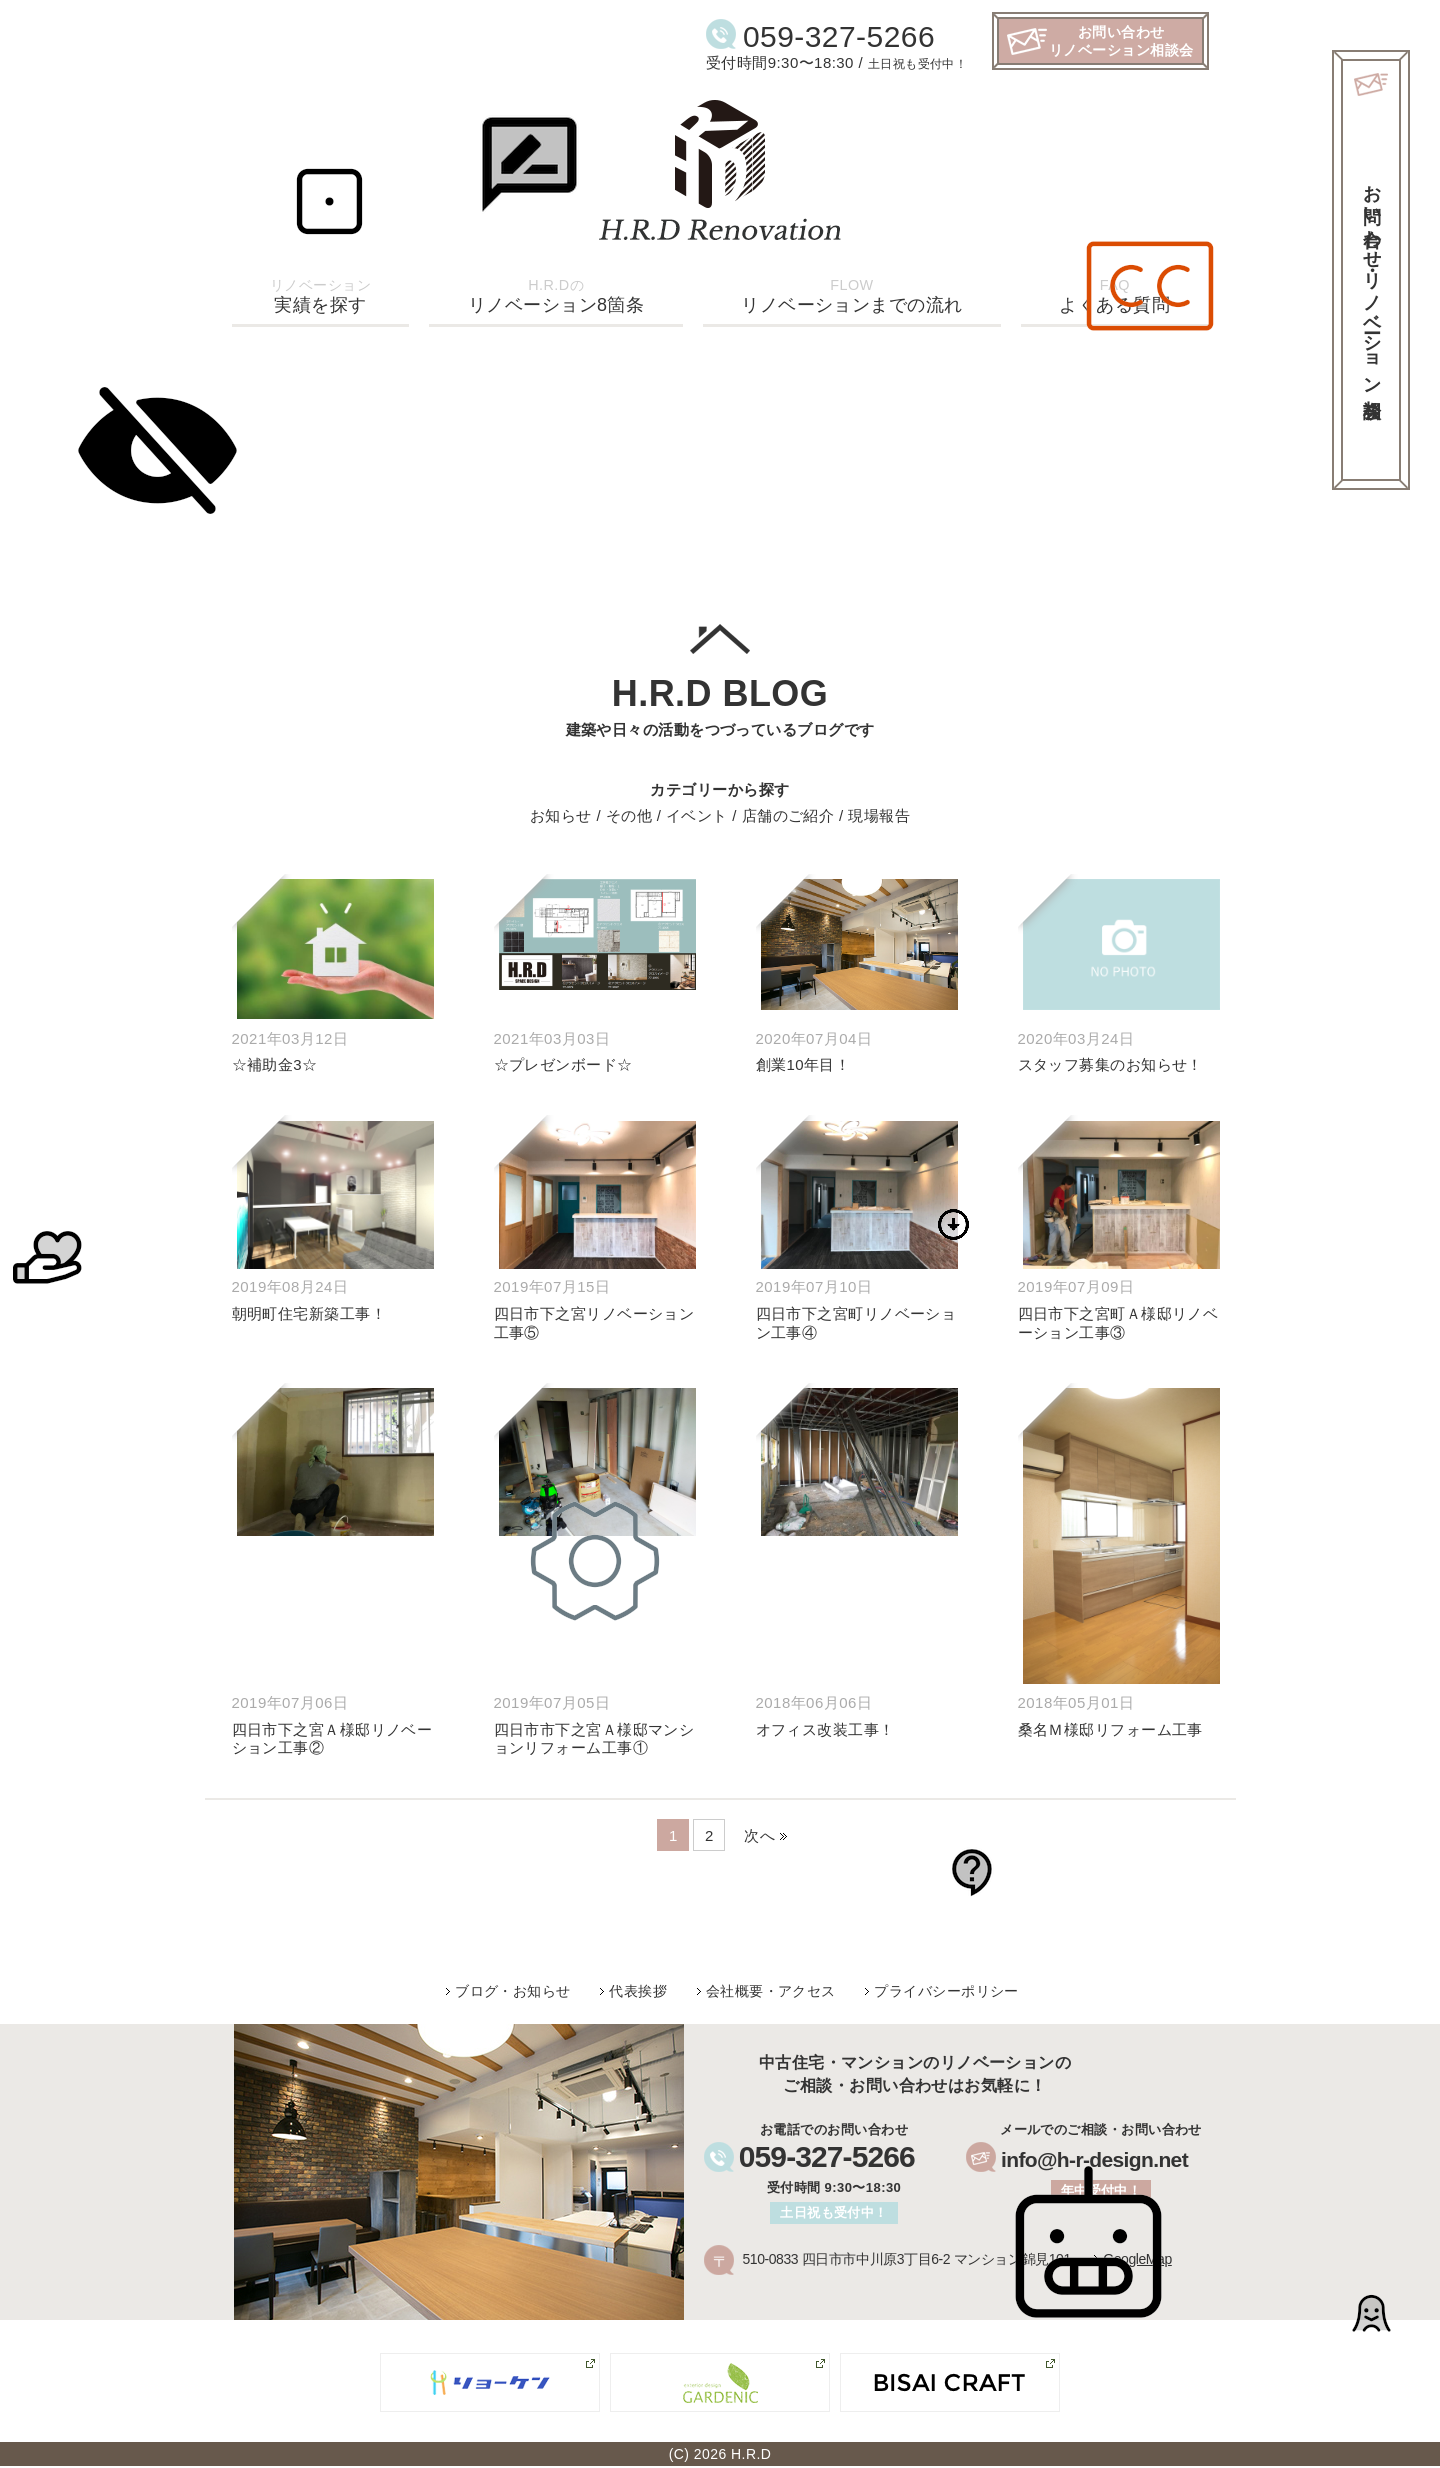  Describe the element at coordinates (595, 1561) in the screenshot. I see `access settings or preferences` at that location.